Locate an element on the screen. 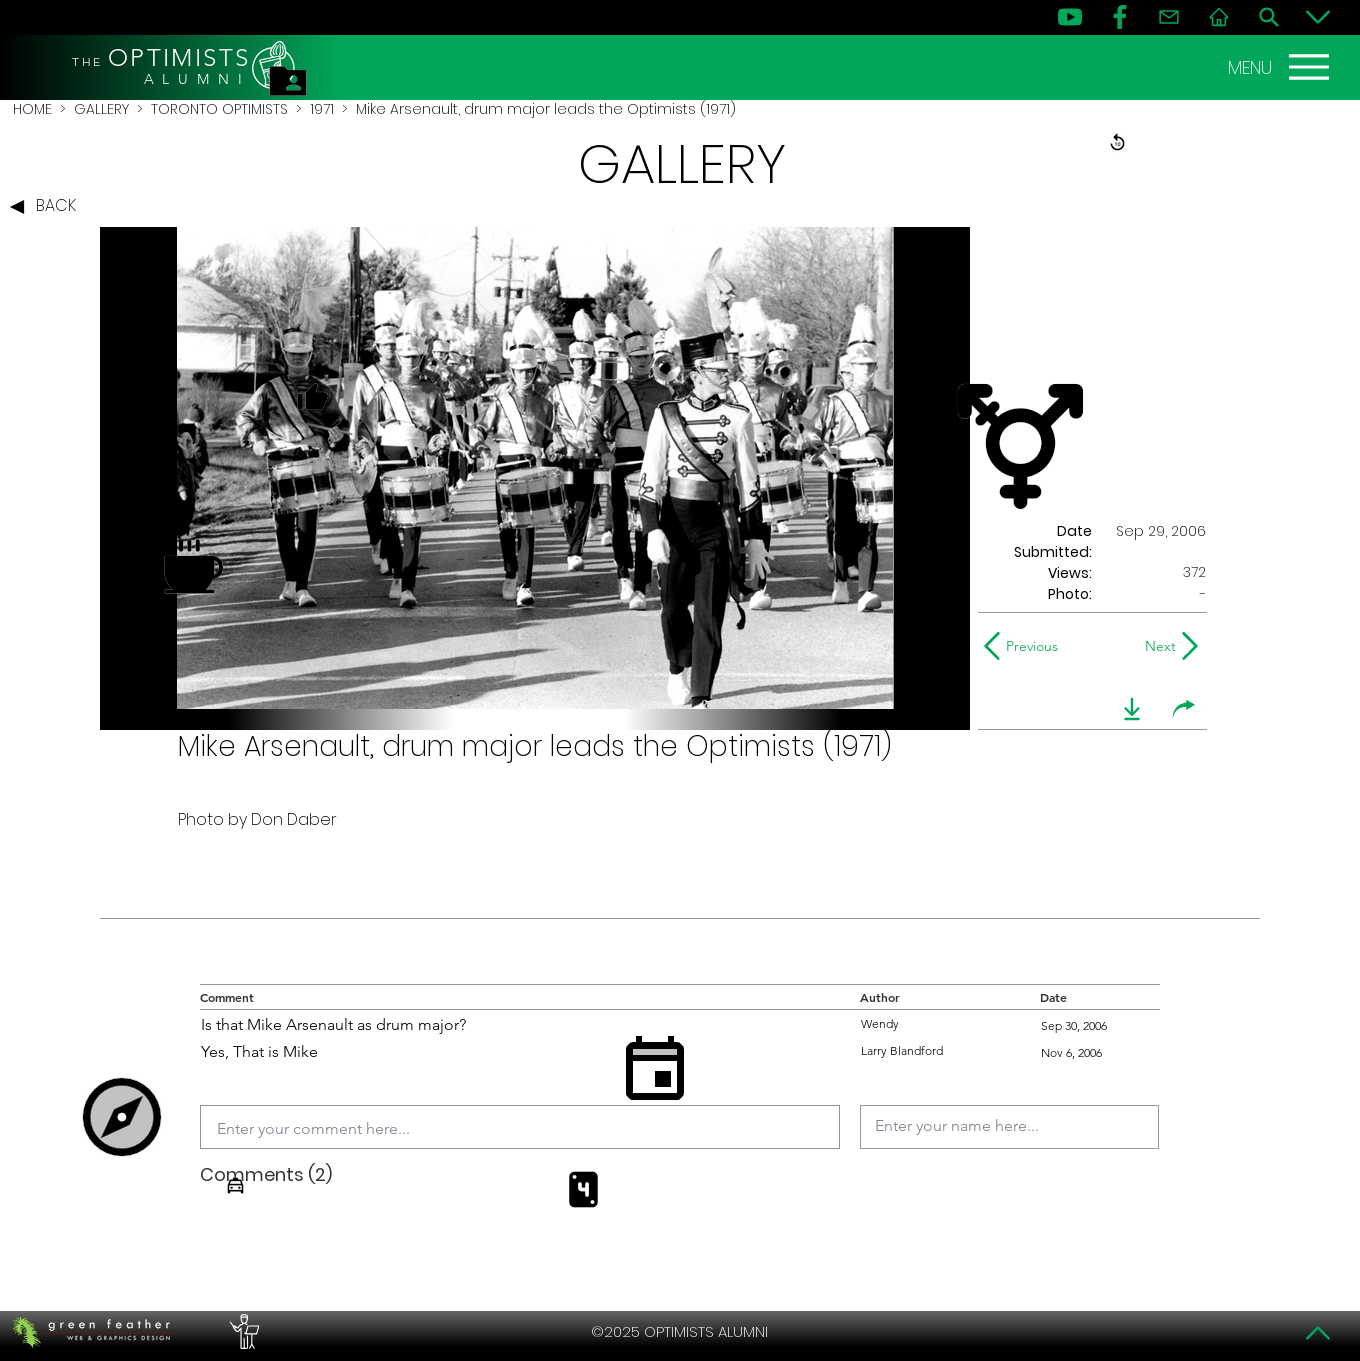 Image resolution: width=1360 pixels, height=1361 pixels. a four of clubs playing card is located at coordinates (583, 1189).